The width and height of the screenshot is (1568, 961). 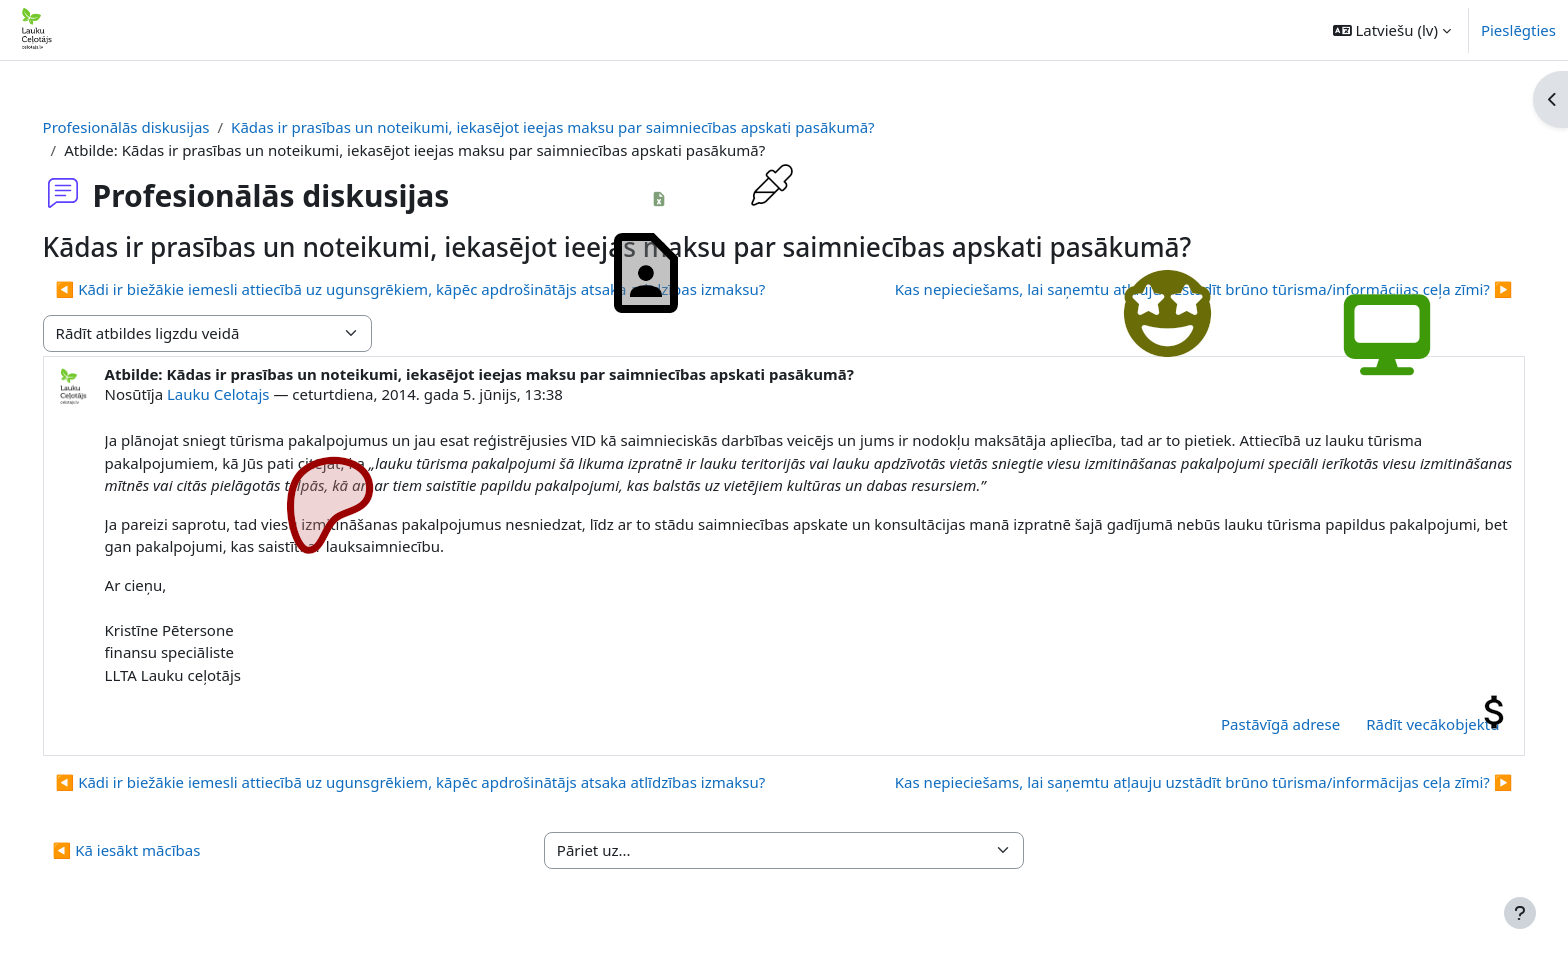 I want to click on view contact details, so click(x=646, y=273).